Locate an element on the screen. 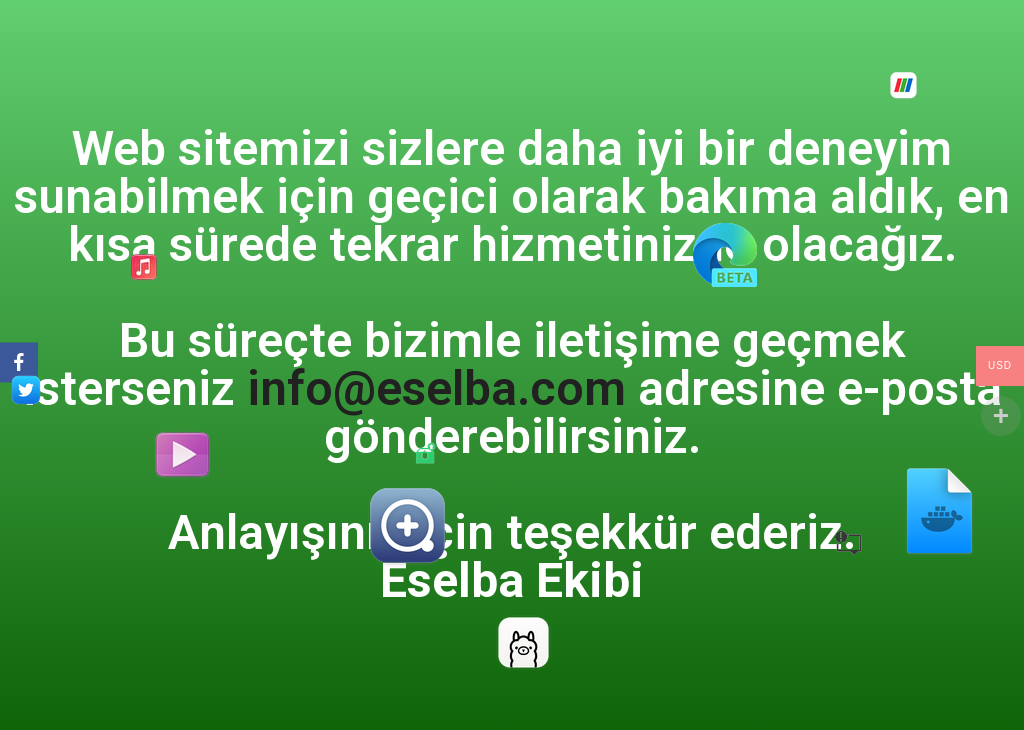  a dockerfile or docker configuration file is located at coordinates (939, 512).